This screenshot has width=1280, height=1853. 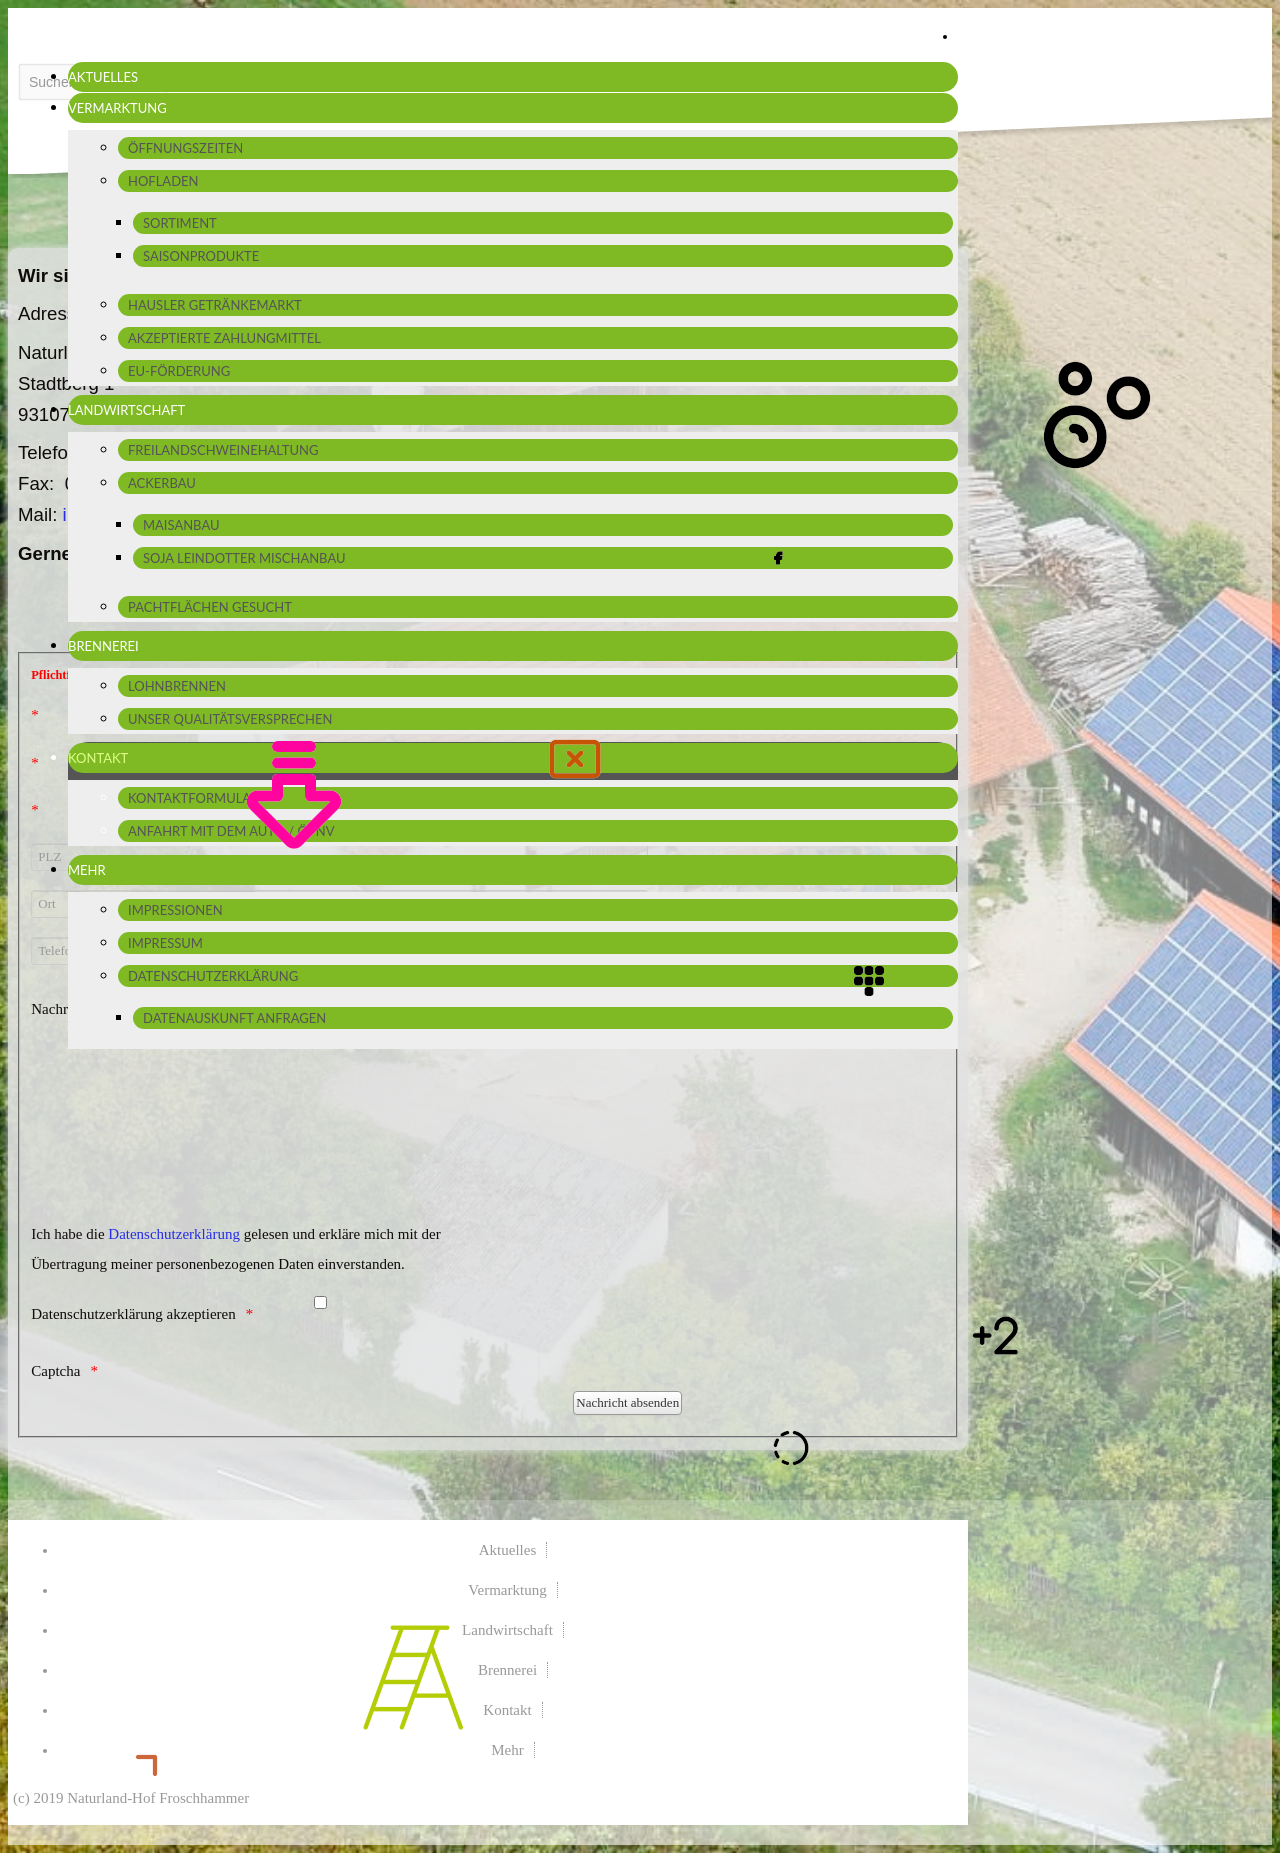 What do you see at coordinates (778, 558) in the screenshot?
I see `connect with Facebook` at bounding box center [778, 558].